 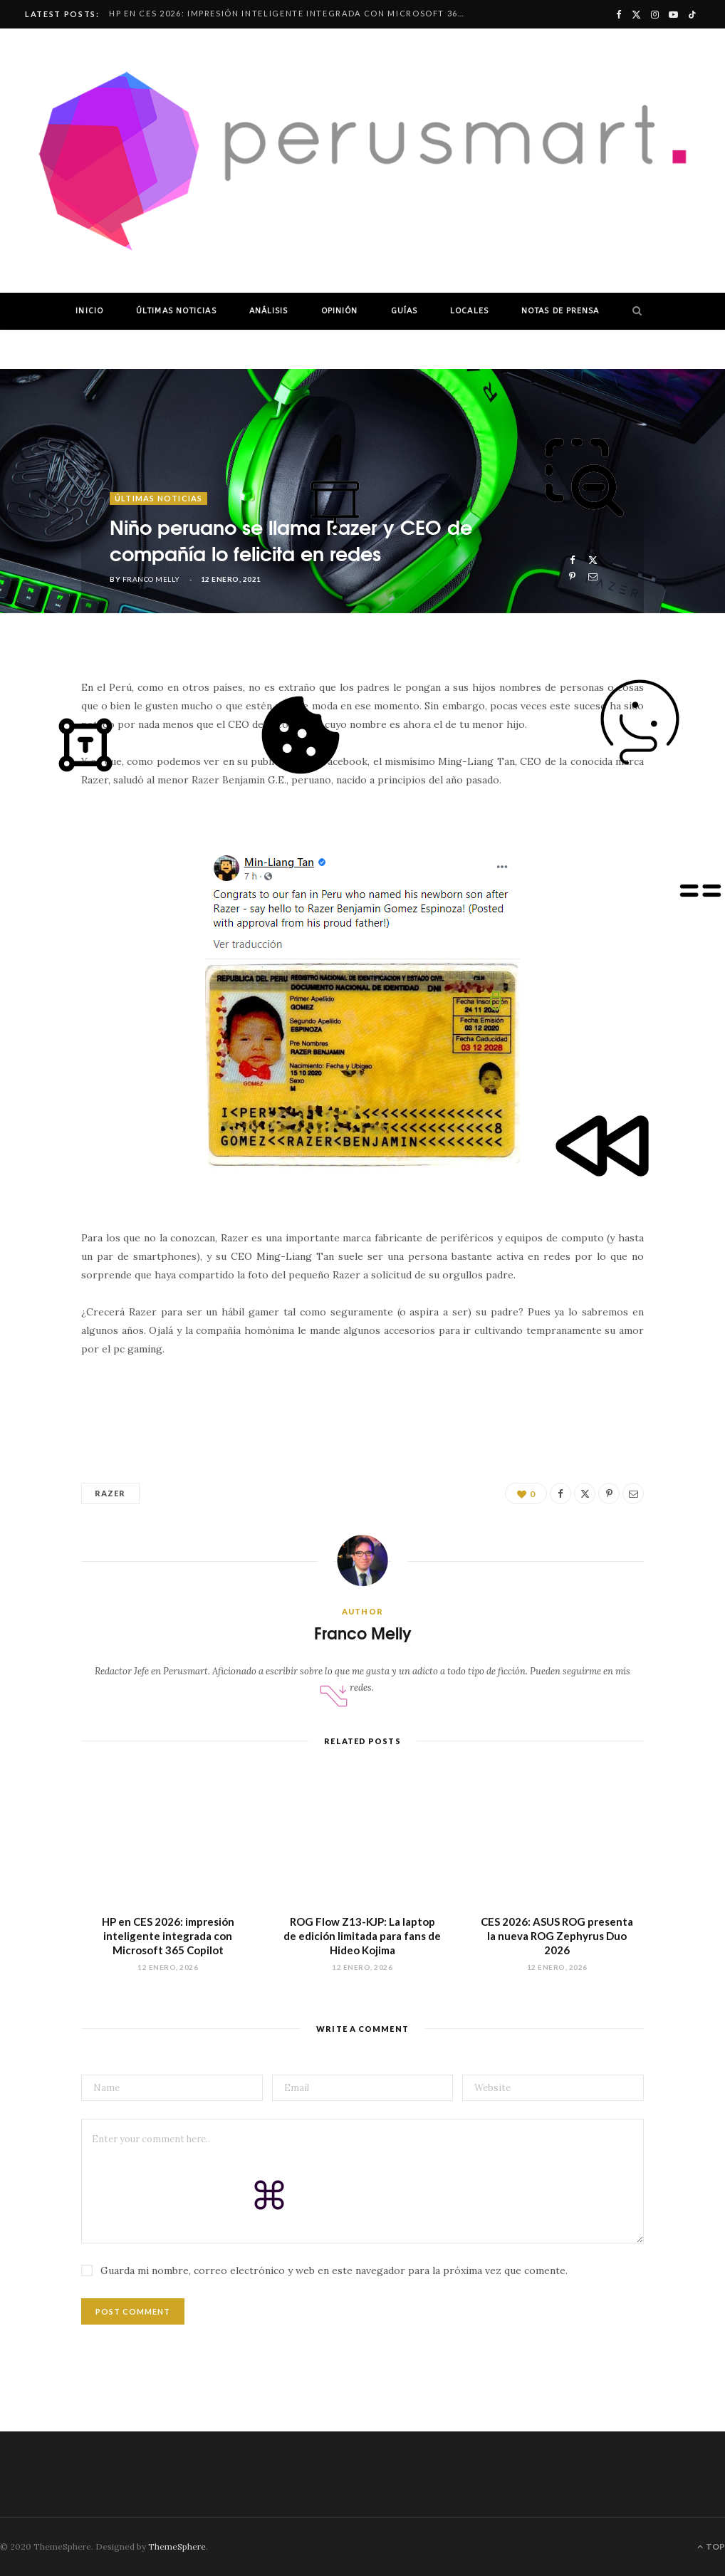 I want to click on rewind or skip backward in media playback, so click(x=605, y=1146).